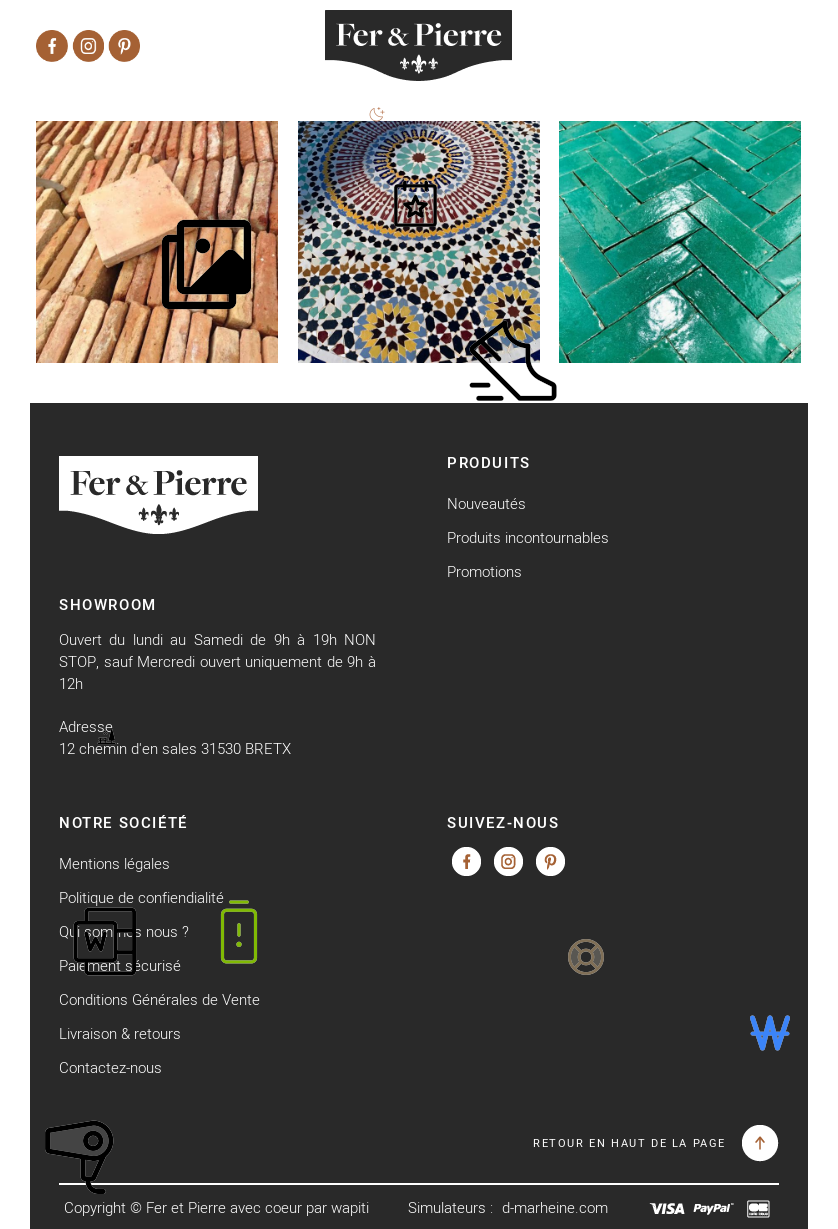 This screenshot has height=1229, width=838. What do you see at coordinates (106, 737) in the screenshot?
I see `view nearby parks or green spaces` at bounding box center [106, 737].